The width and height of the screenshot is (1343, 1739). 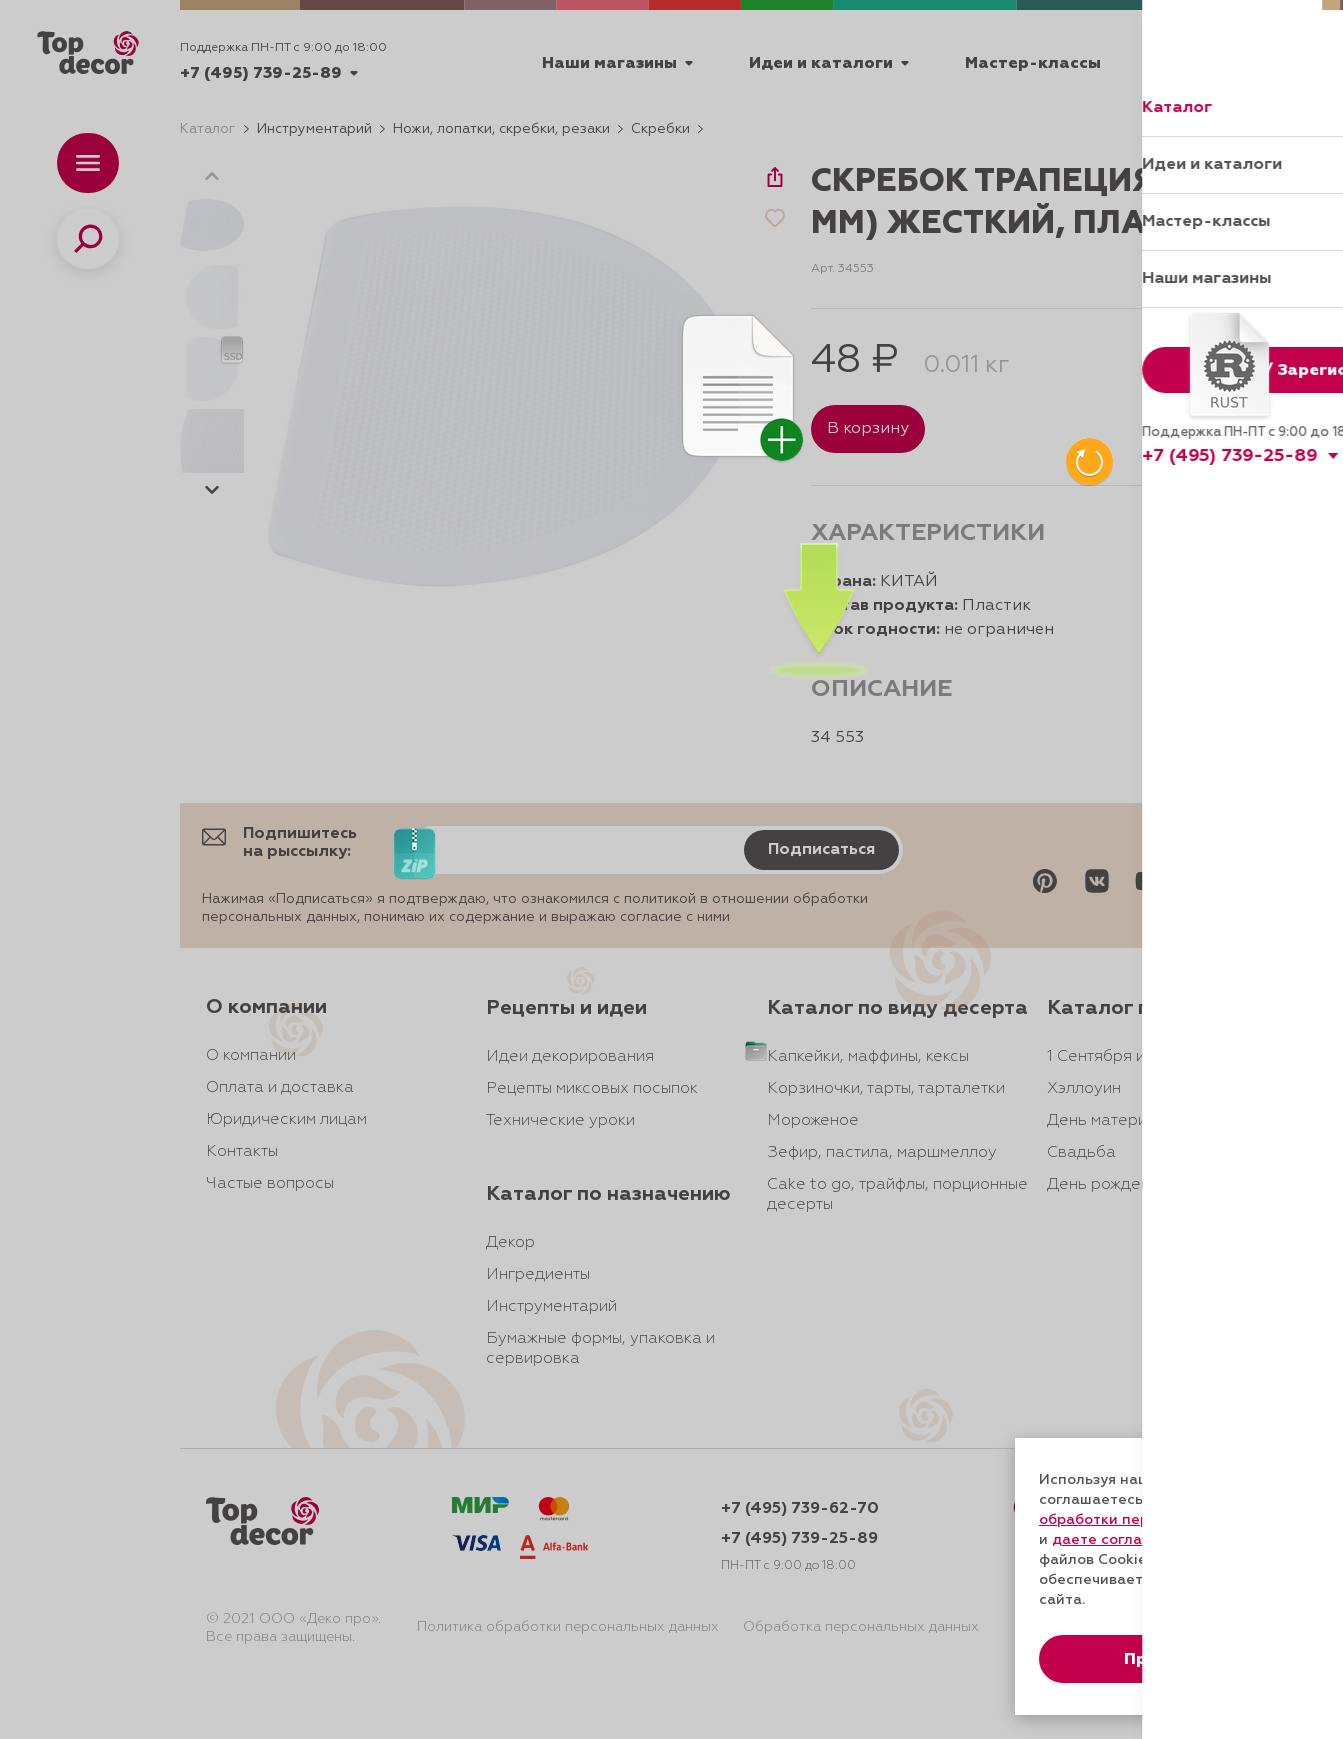 I want to click on save the current document, so click(x=819, y=603).